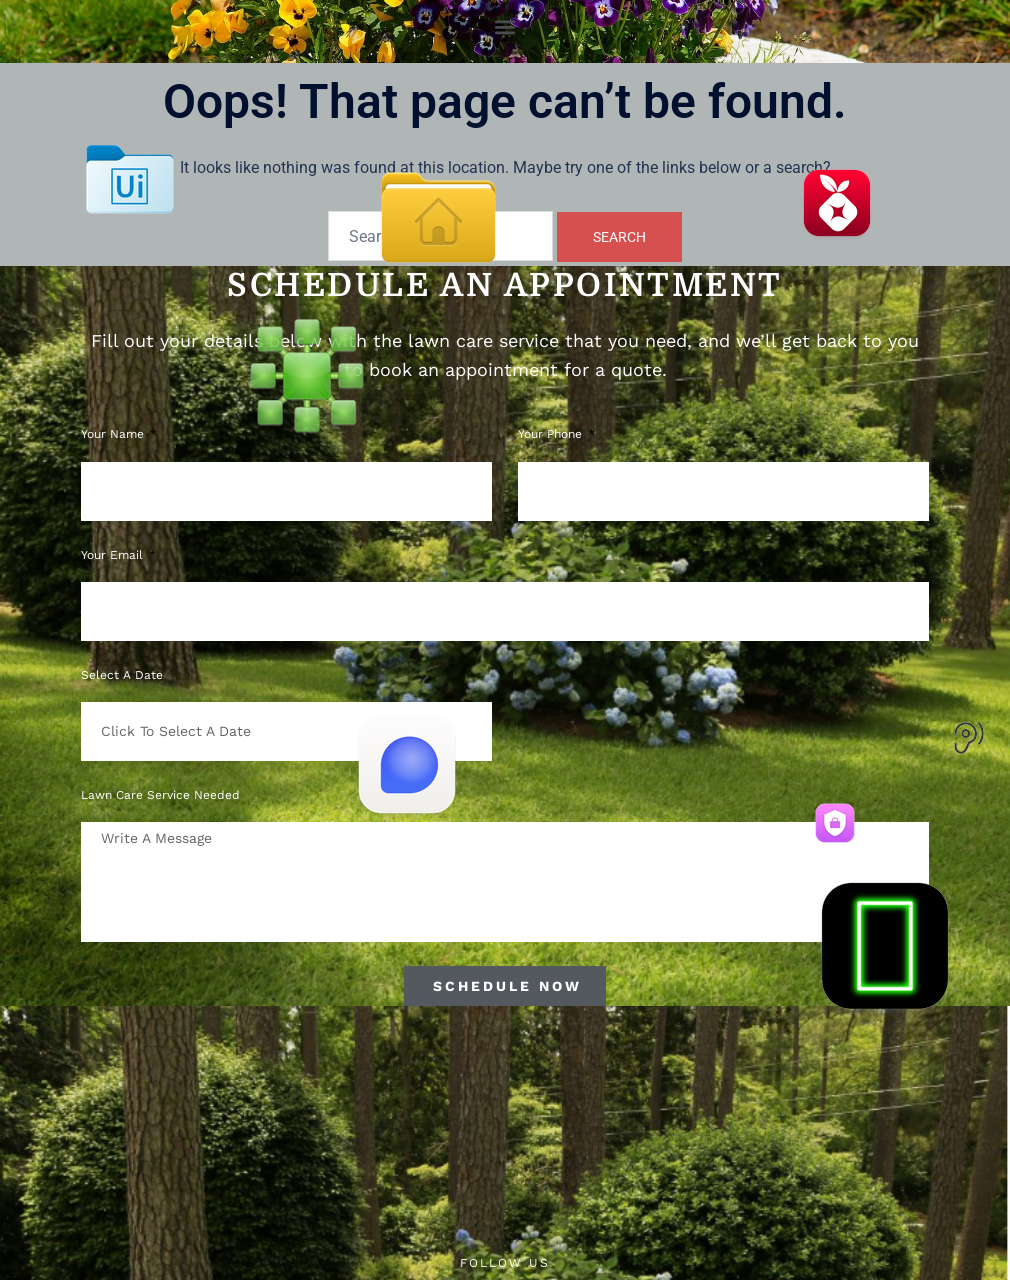 This screenshot has height=1280, width=1010. Describe the element at coordinates (835, 823) in the screenshot. I see `open ente auth two-factor authentication app` at that location.